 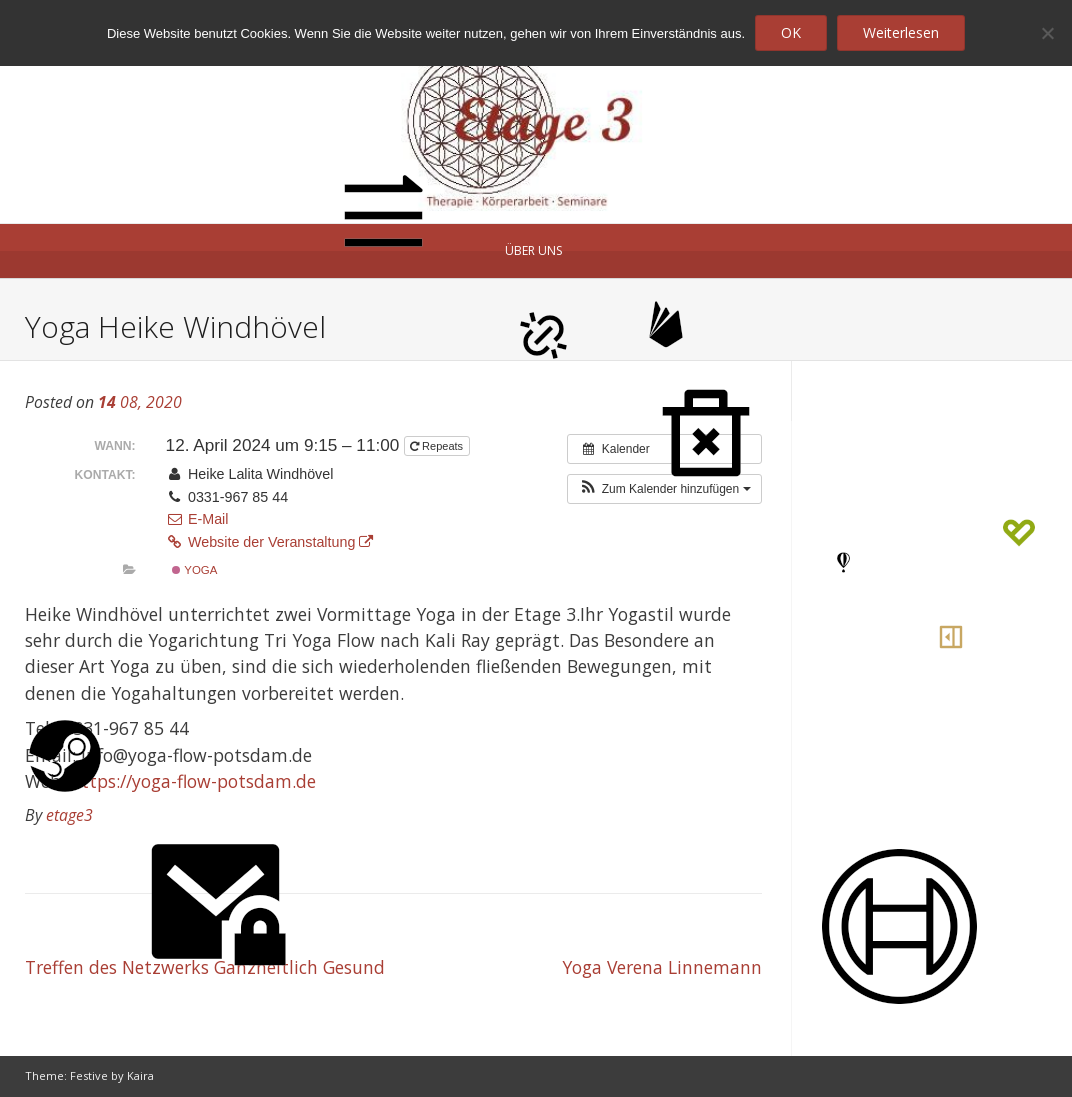 I want to click on collapse the sidebar panel, so click(x=951, y=637).